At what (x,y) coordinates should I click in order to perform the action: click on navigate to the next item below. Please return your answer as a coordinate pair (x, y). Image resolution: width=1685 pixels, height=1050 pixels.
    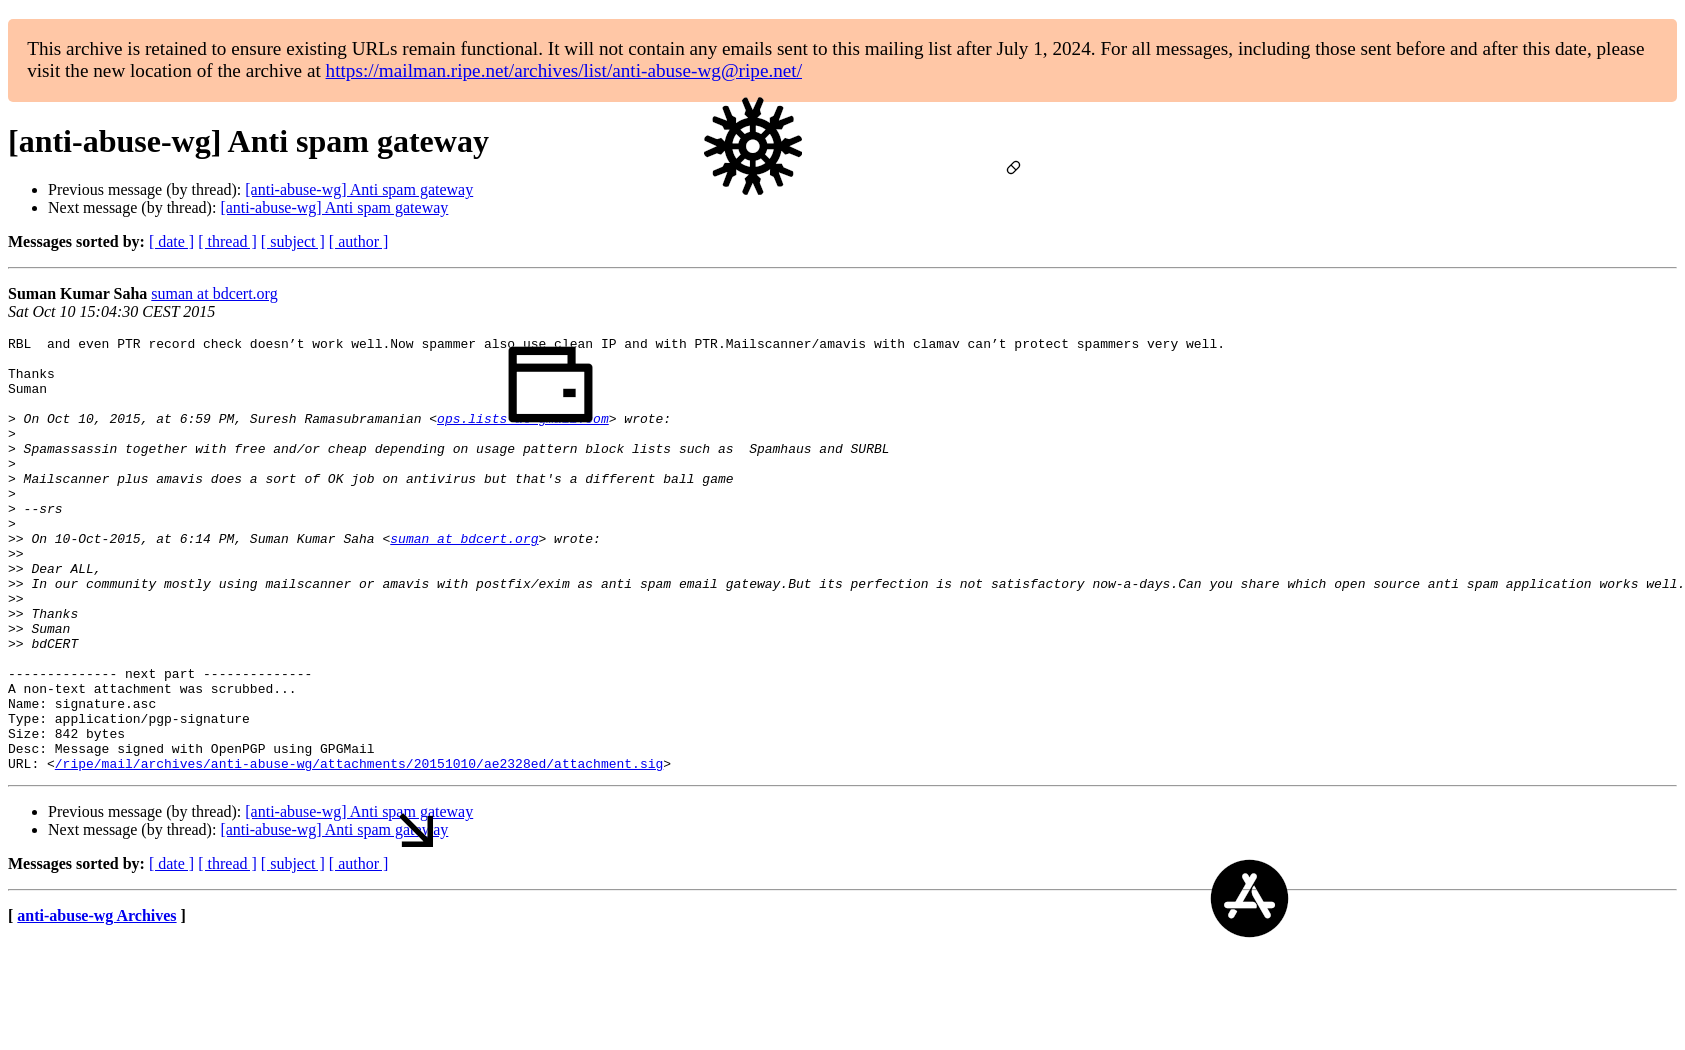
    Looking at the image, I should click on (416, 830).